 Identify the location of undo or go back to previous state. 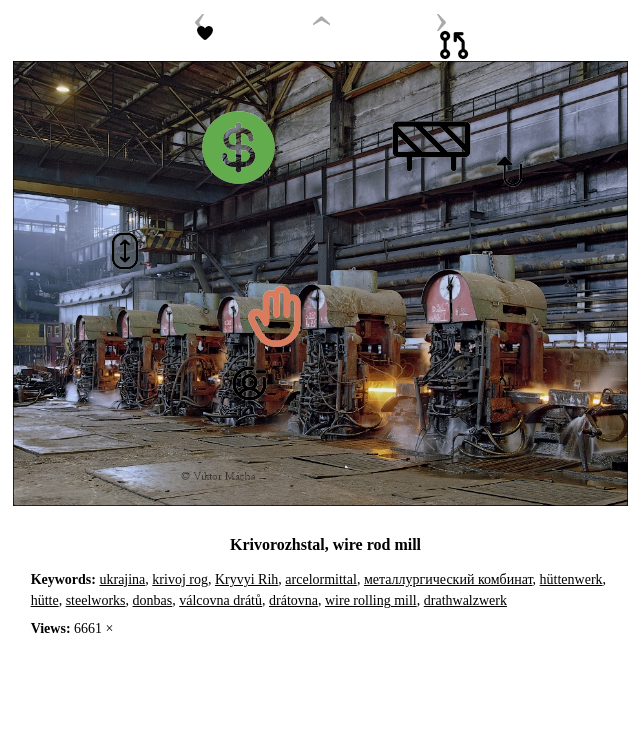
(510, 171).